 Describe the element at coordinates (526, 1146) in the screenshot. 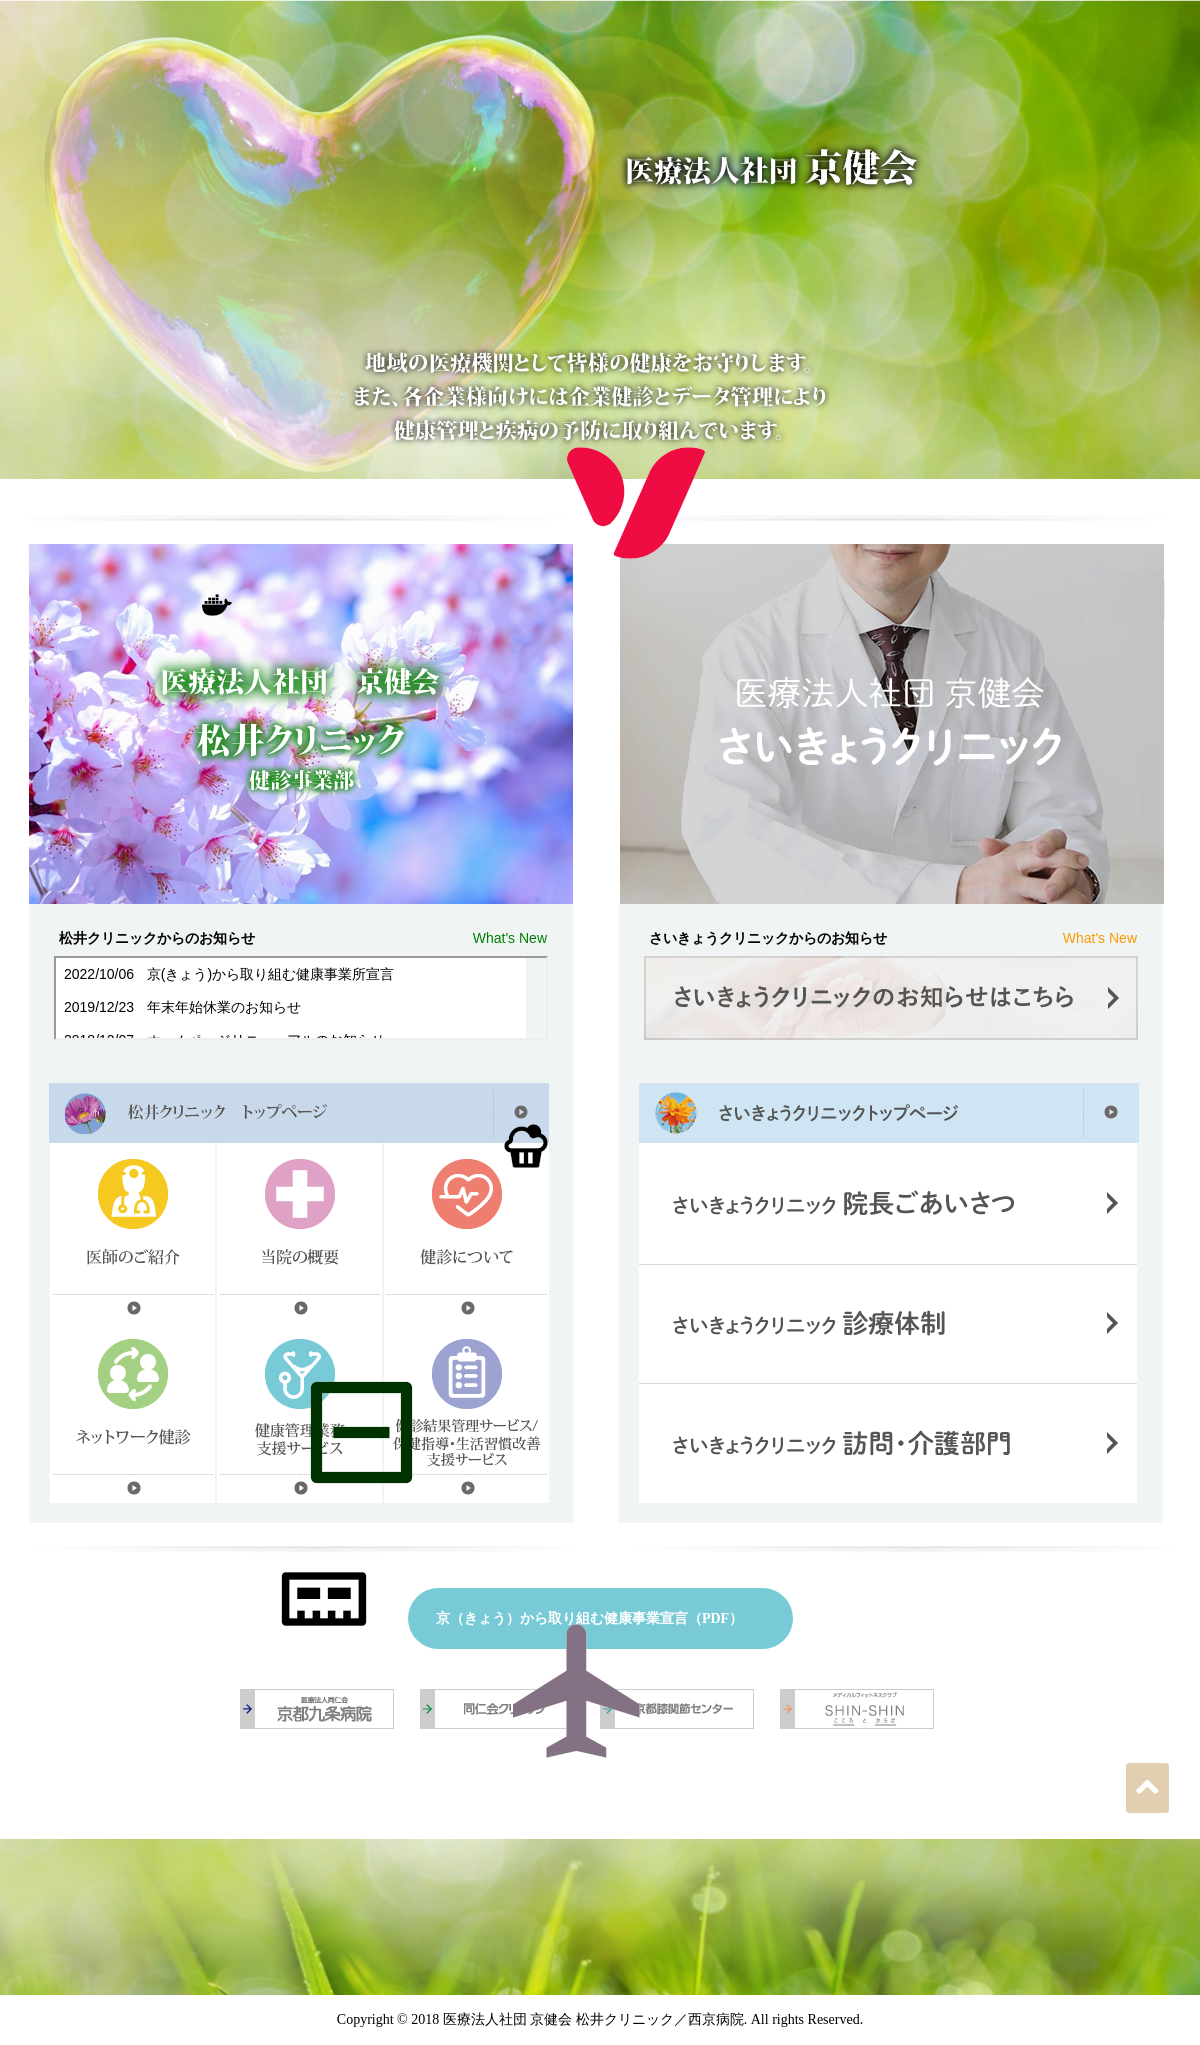

I see `view birthday or celebration notifications` at that location.